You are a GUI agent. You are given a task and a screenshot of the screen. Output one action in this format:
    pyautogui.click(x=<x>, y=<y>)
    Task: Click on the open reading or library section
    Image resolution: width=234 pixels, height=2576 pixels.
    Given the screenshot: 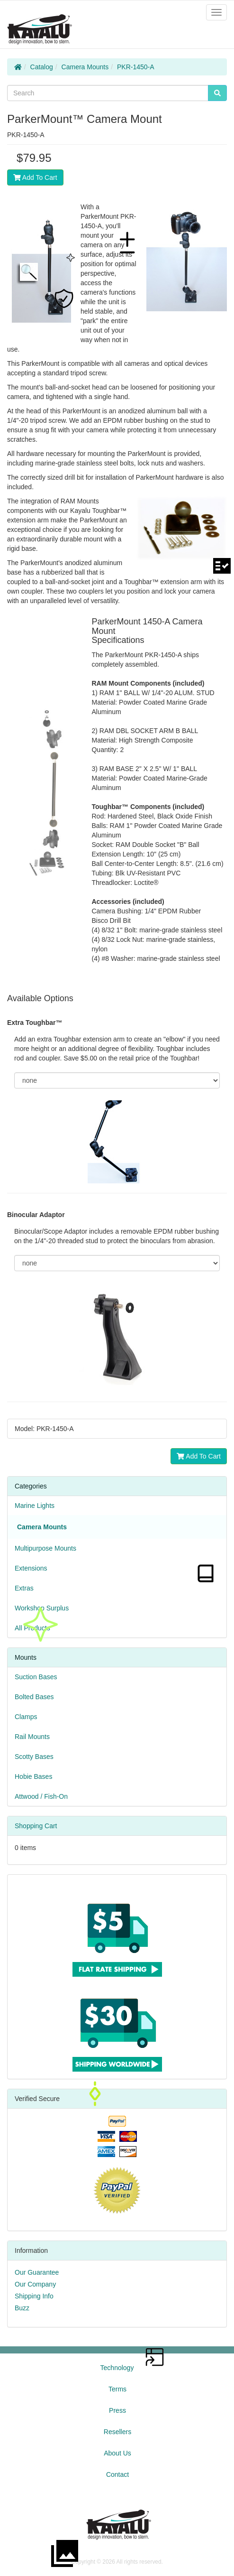 What is the action you would take?
    pyautogui.click(x=206, y=1573)
    